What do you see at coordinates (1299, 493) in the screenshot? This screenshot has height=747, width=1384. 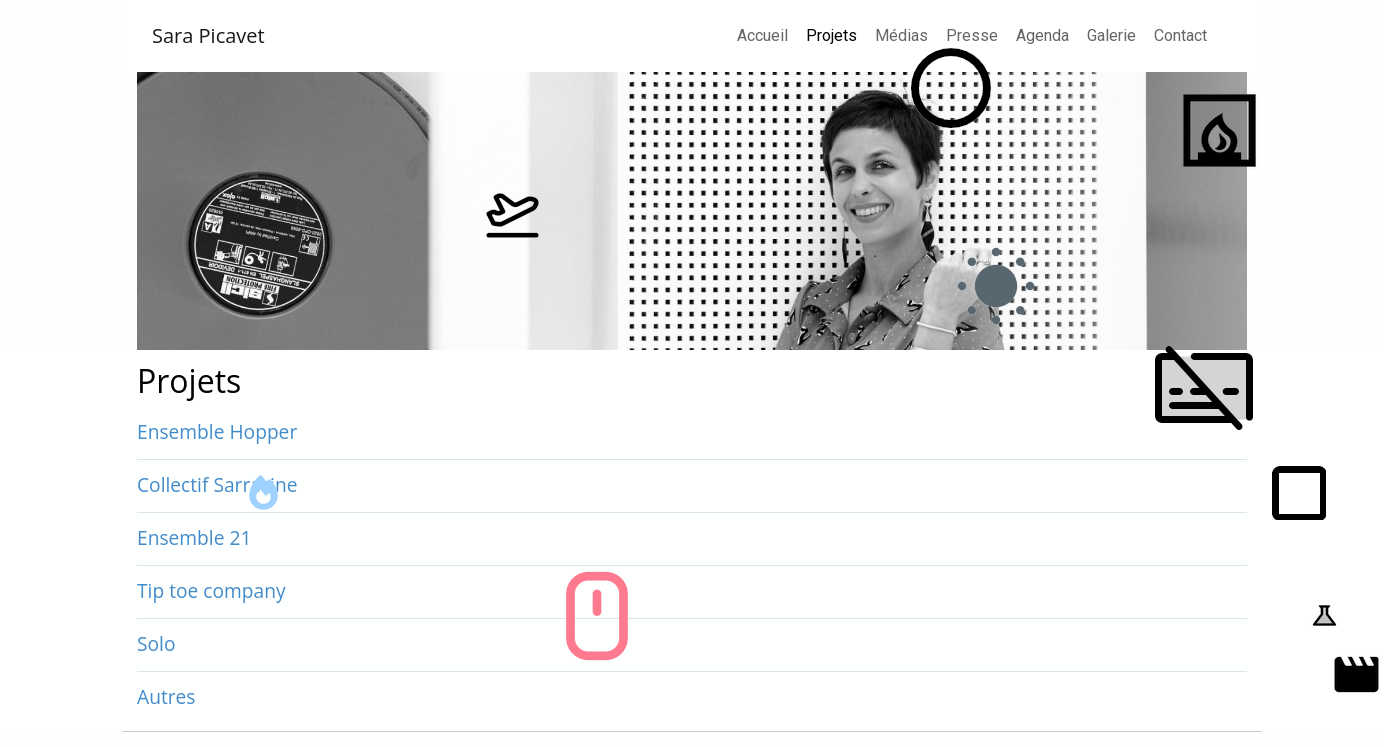 I see `crop image to square aspect ratio` at bounding box center [1299, 493].